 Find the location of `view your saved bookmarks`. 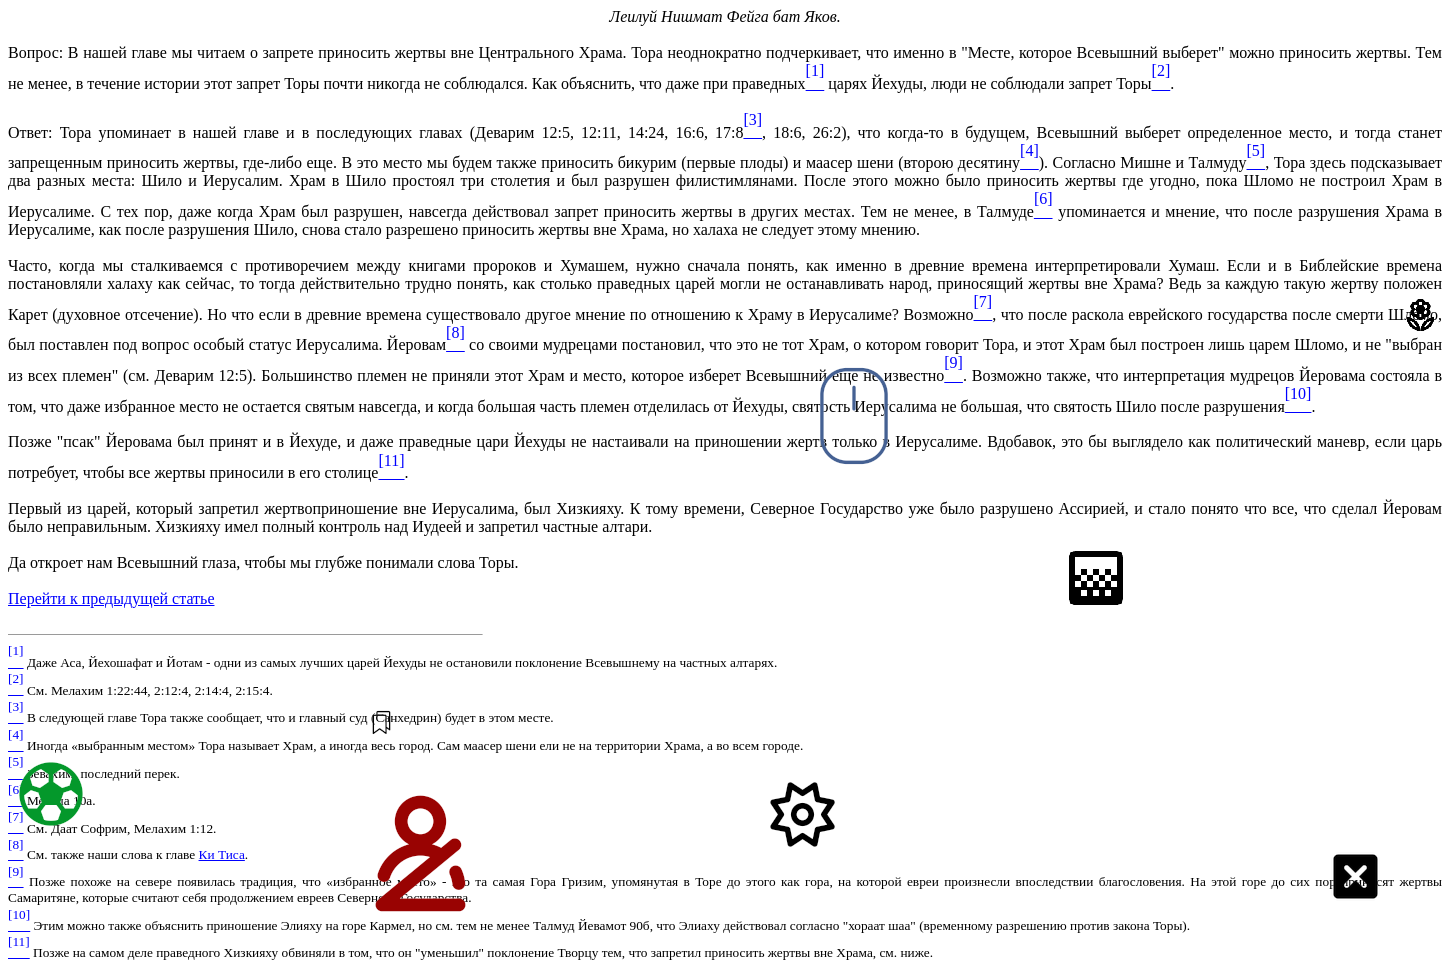

view your saved bookmarks is located at coordinates (381, 722).